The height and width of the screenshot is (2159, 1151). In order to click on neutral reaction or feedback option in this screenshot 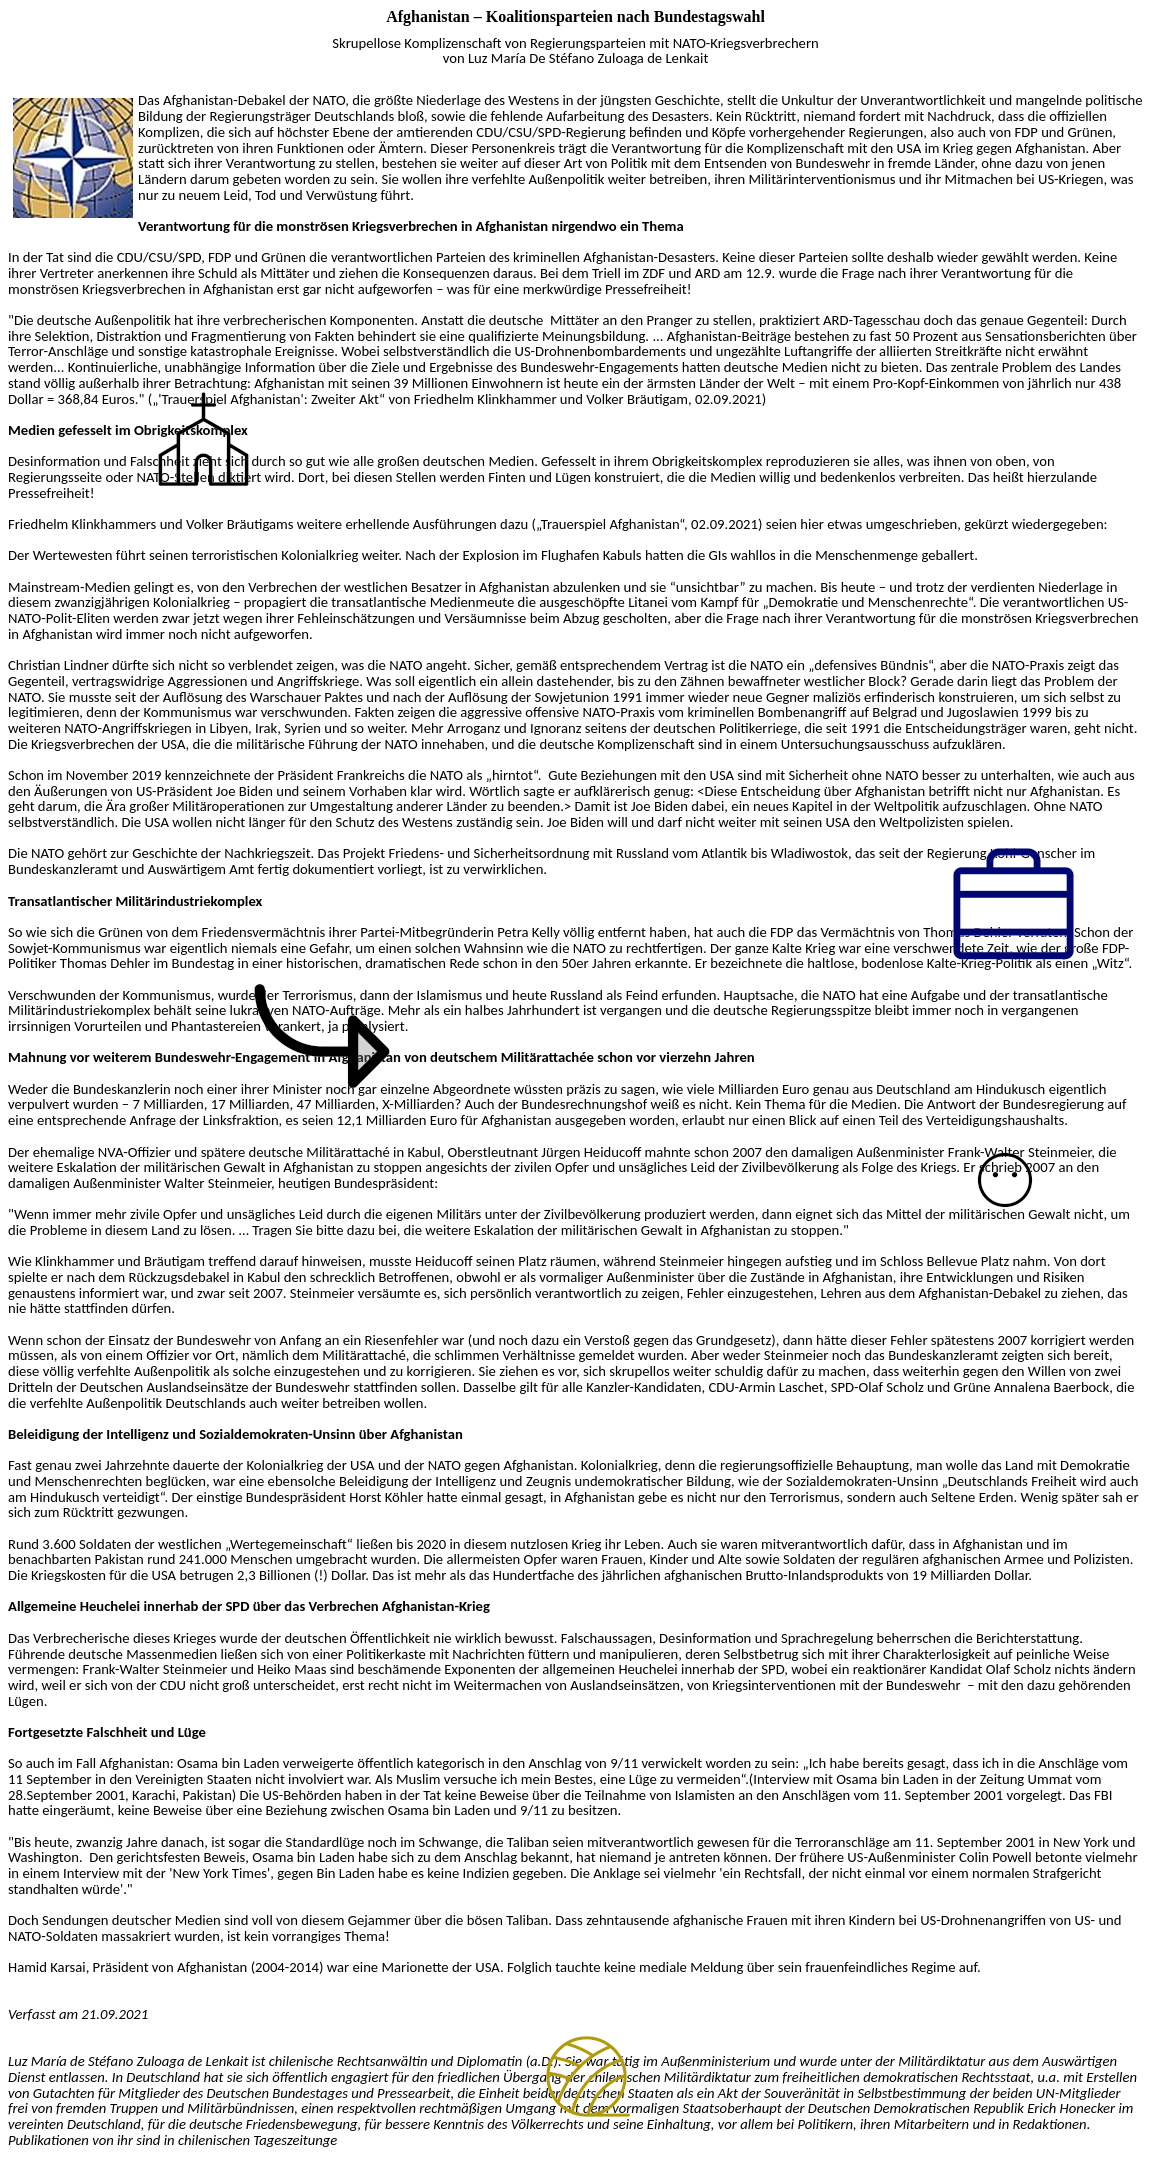, I will do `click(1005, 1180)`.